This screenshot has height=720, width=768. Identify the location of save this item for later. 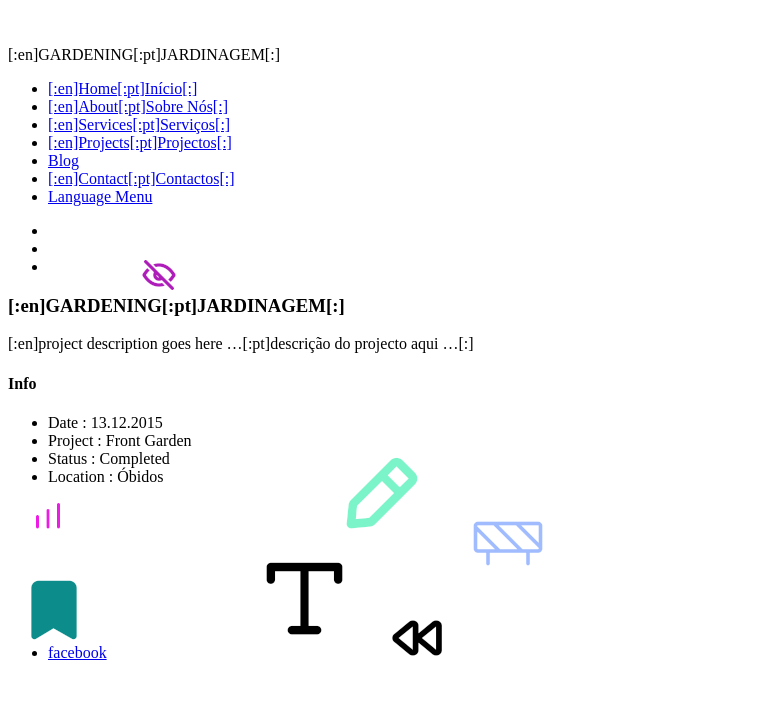
(54, 610).